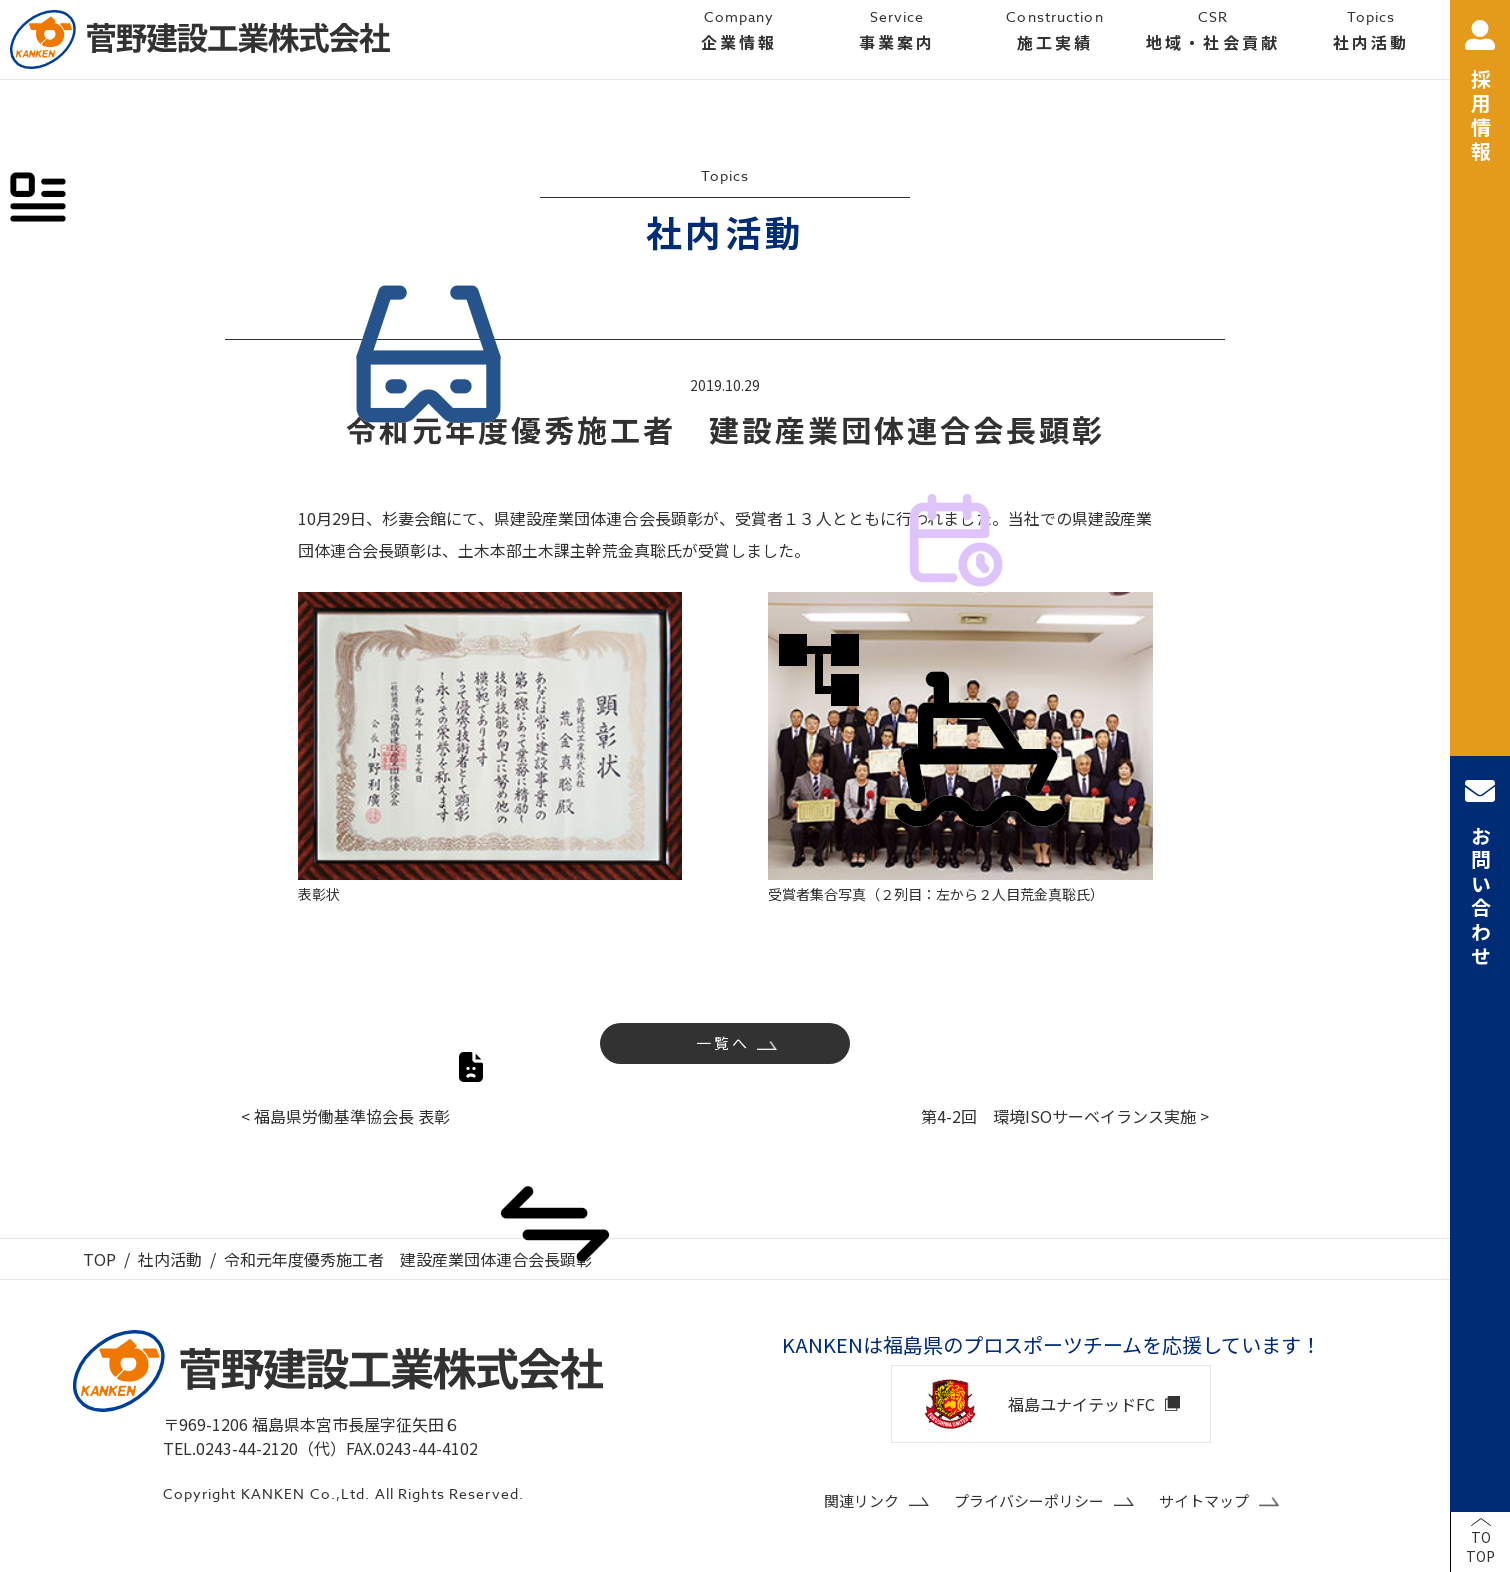 This screenshot has width=1510, height=1572. What do you see at coordinates (428, 357) in the screenshot?
I see `enable 3D viewing mode` at bounding box center [428, 357].